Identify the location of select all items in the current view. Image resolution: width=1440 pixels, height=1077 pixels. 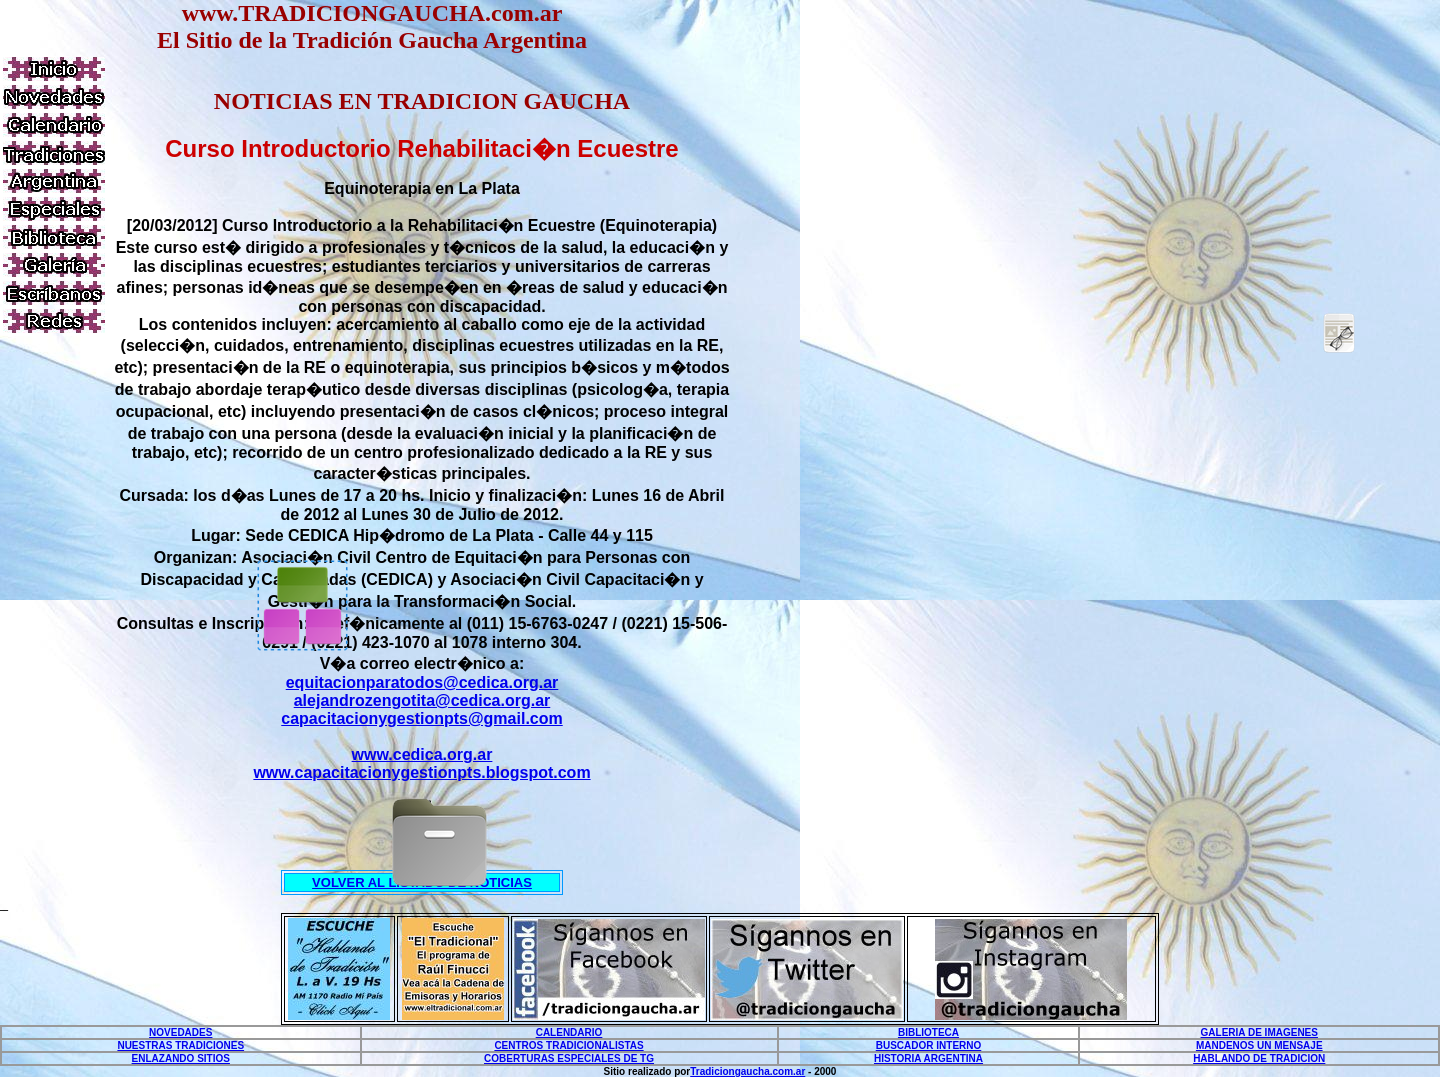
(302, 605).